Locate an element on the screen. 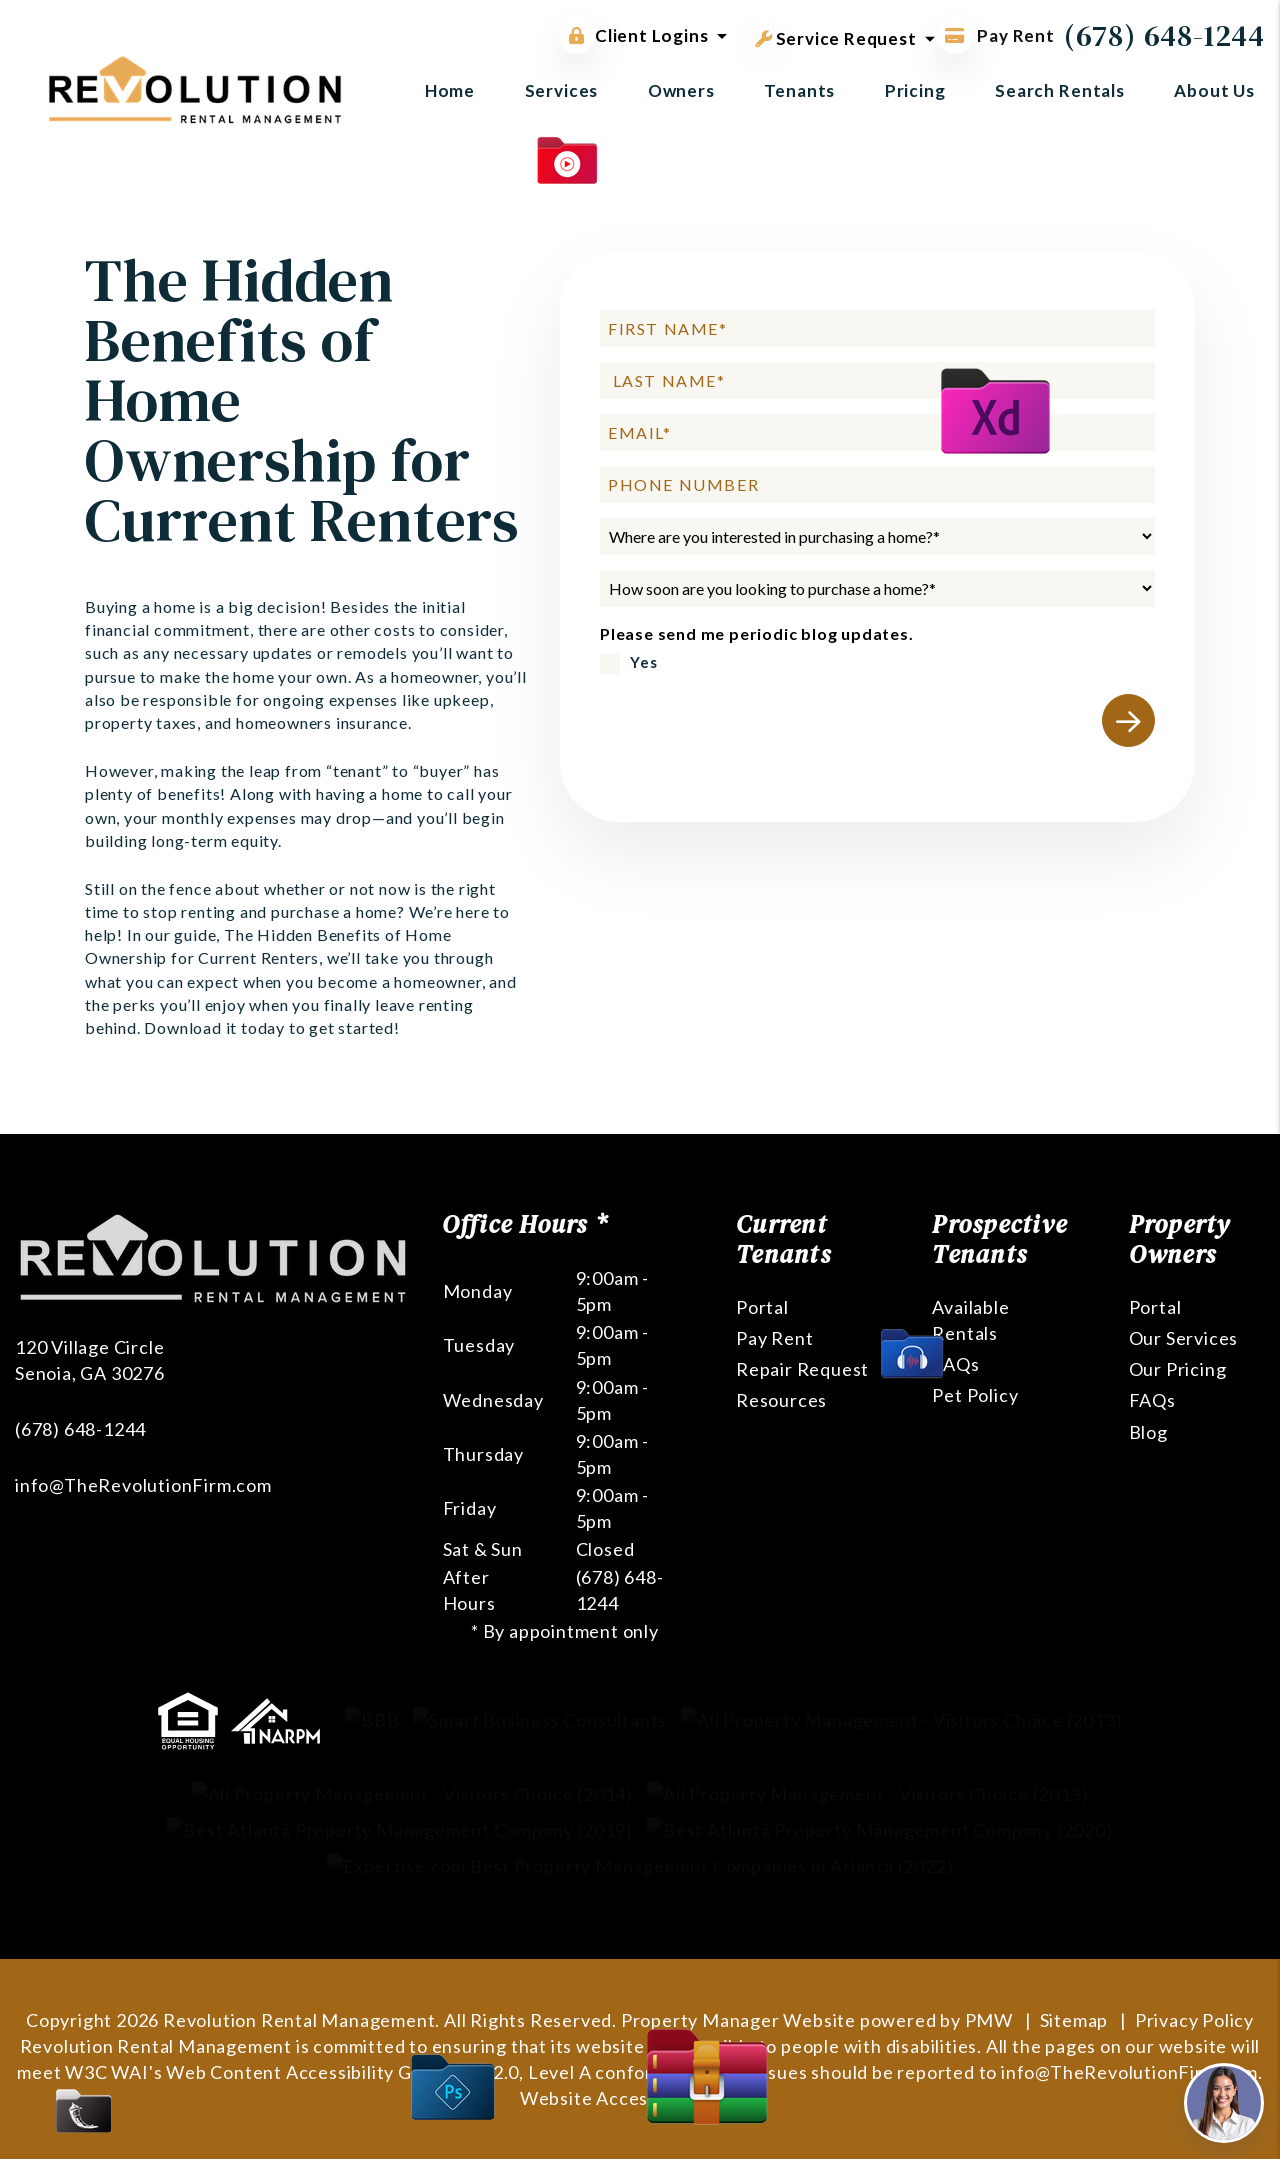 The image size is (1280, 2159). open folder containing Adobe XD project files is located at coordinates (995, 414).